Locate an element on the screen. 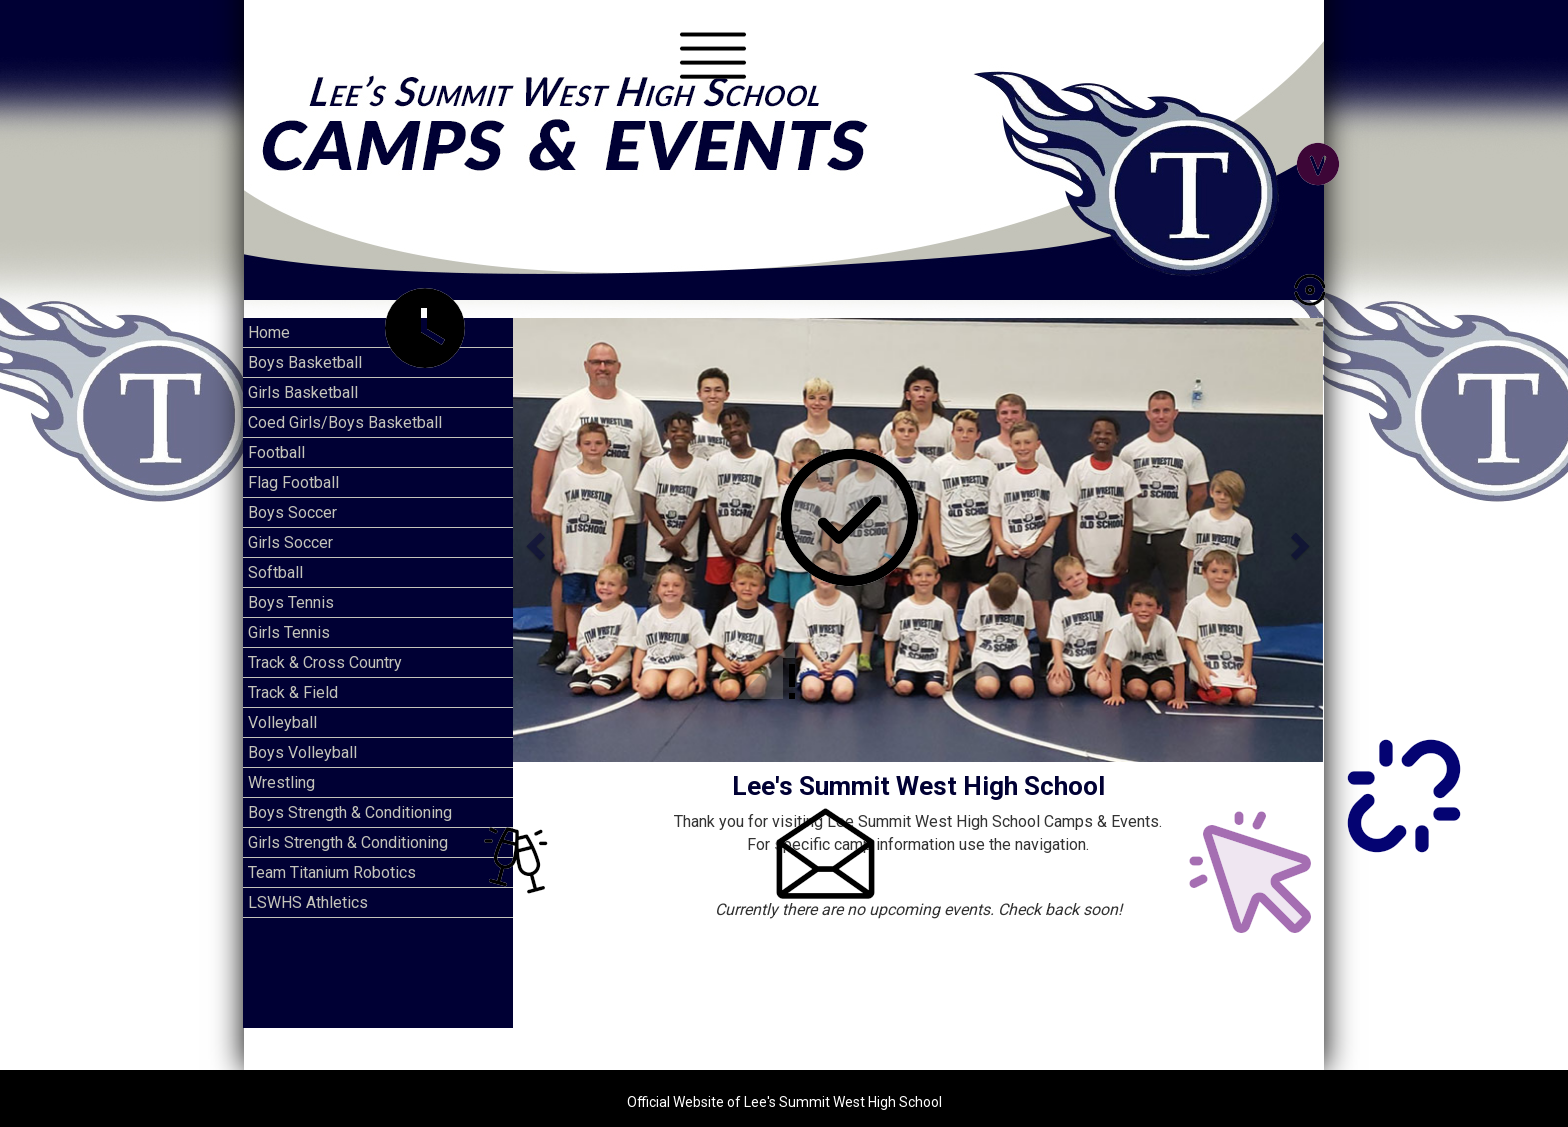 The width and height of the screenshot is (1568, 1127). view an opened or read email is located at coordinates (825, 857).